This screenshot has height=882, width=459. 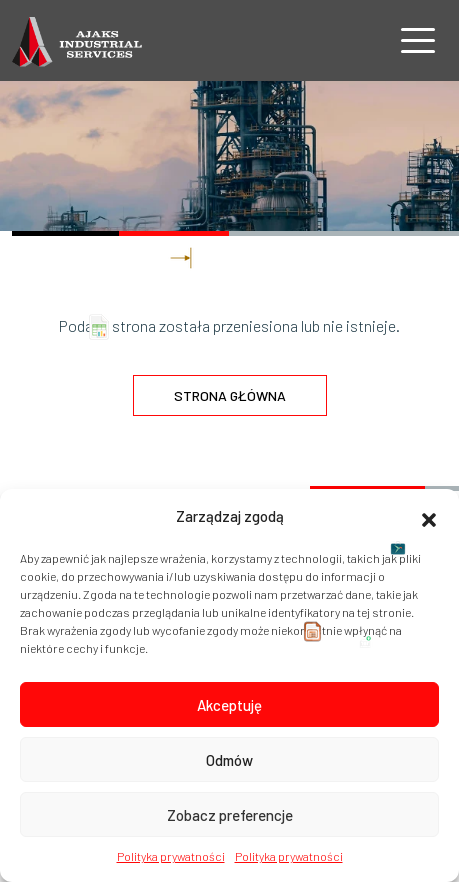 What do you see at coordinates (312, 631) in the screenshot?
I see `libreoffice impress presentation file` at bounding box center [312, 631].